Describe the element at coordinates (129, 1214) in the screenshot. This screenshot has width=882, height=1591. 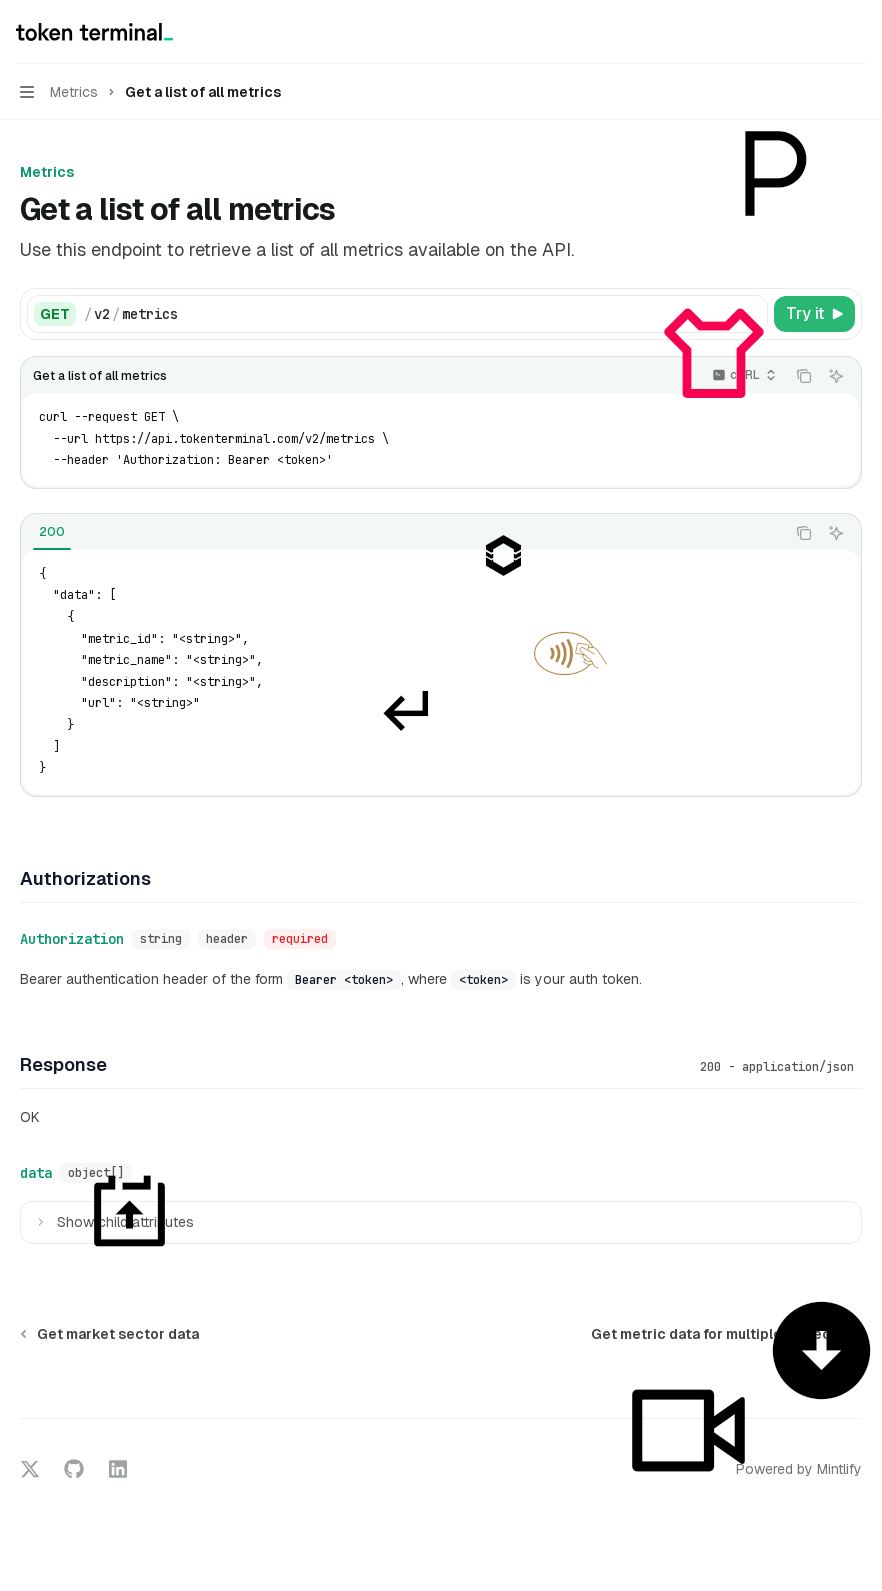
I see `upload image to gallery` at that location.